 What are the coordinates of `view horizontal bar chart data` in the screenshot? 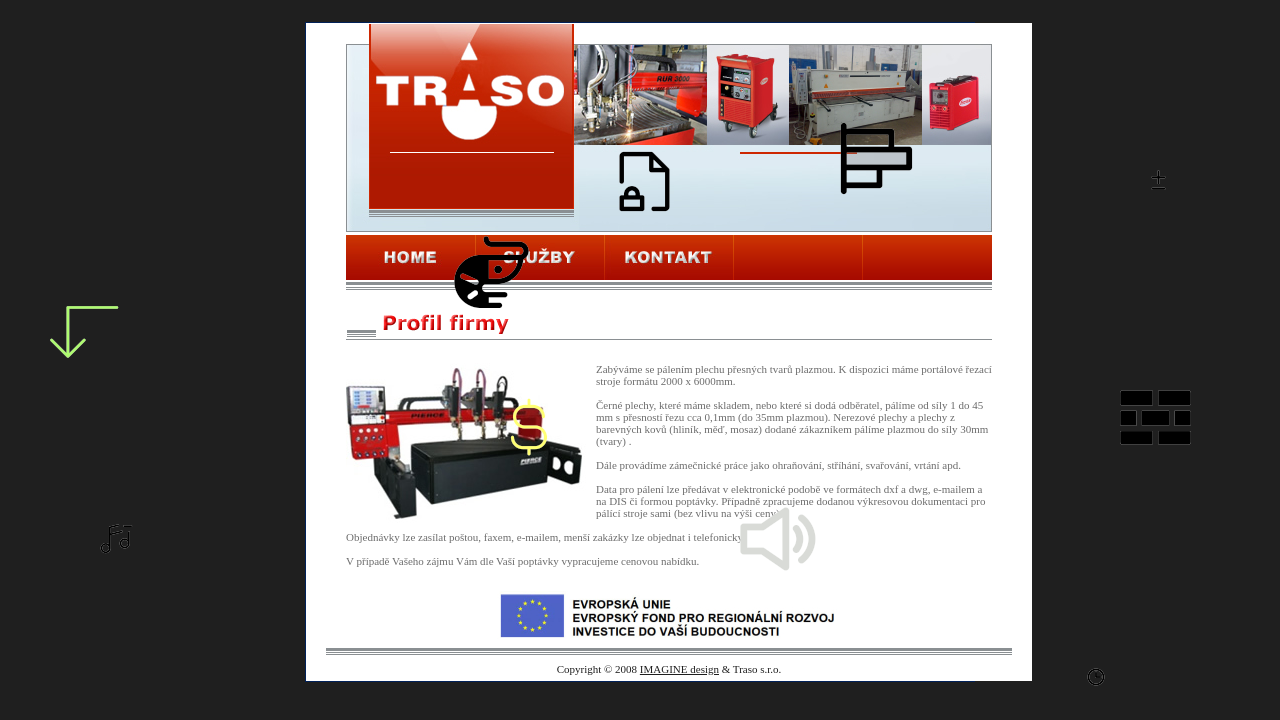 It's located at (873, 158).